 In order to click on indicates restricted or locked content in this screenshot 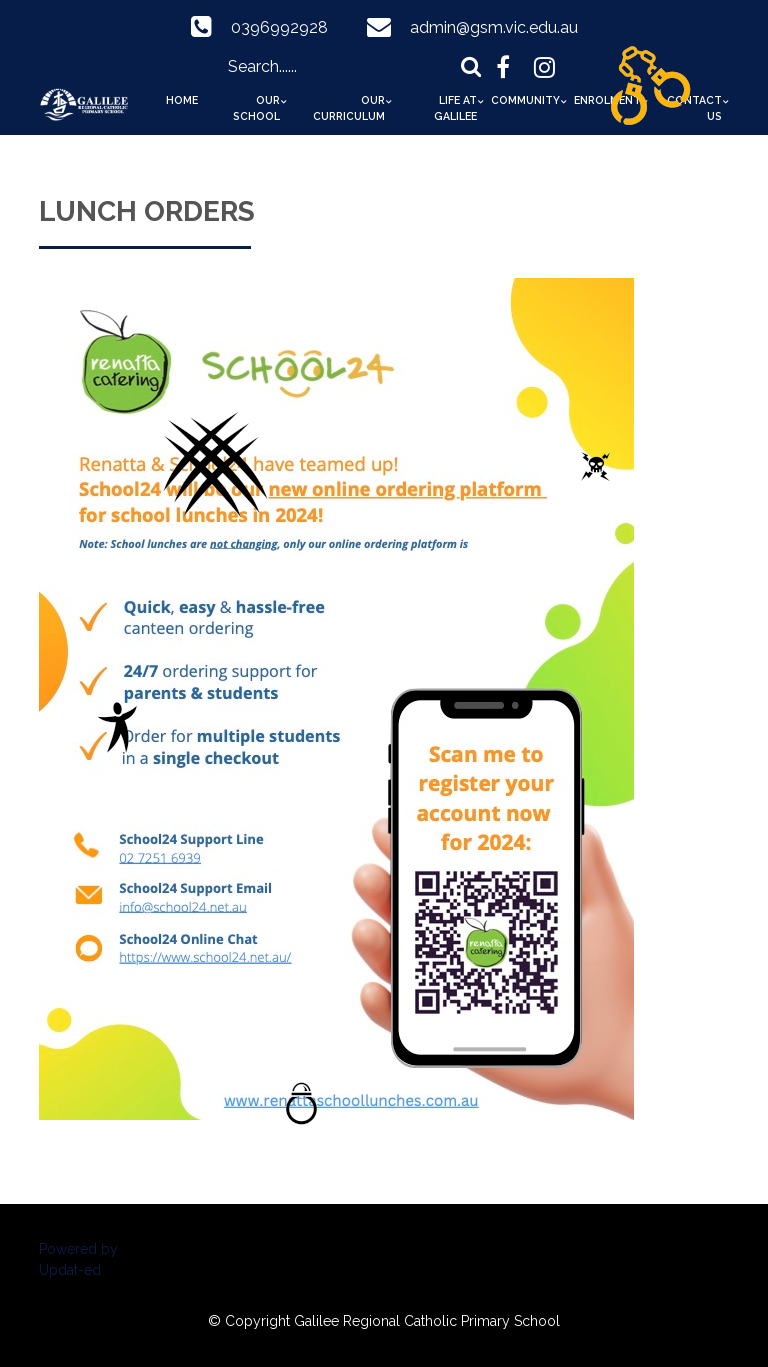, I will do `click(650, 85)`.